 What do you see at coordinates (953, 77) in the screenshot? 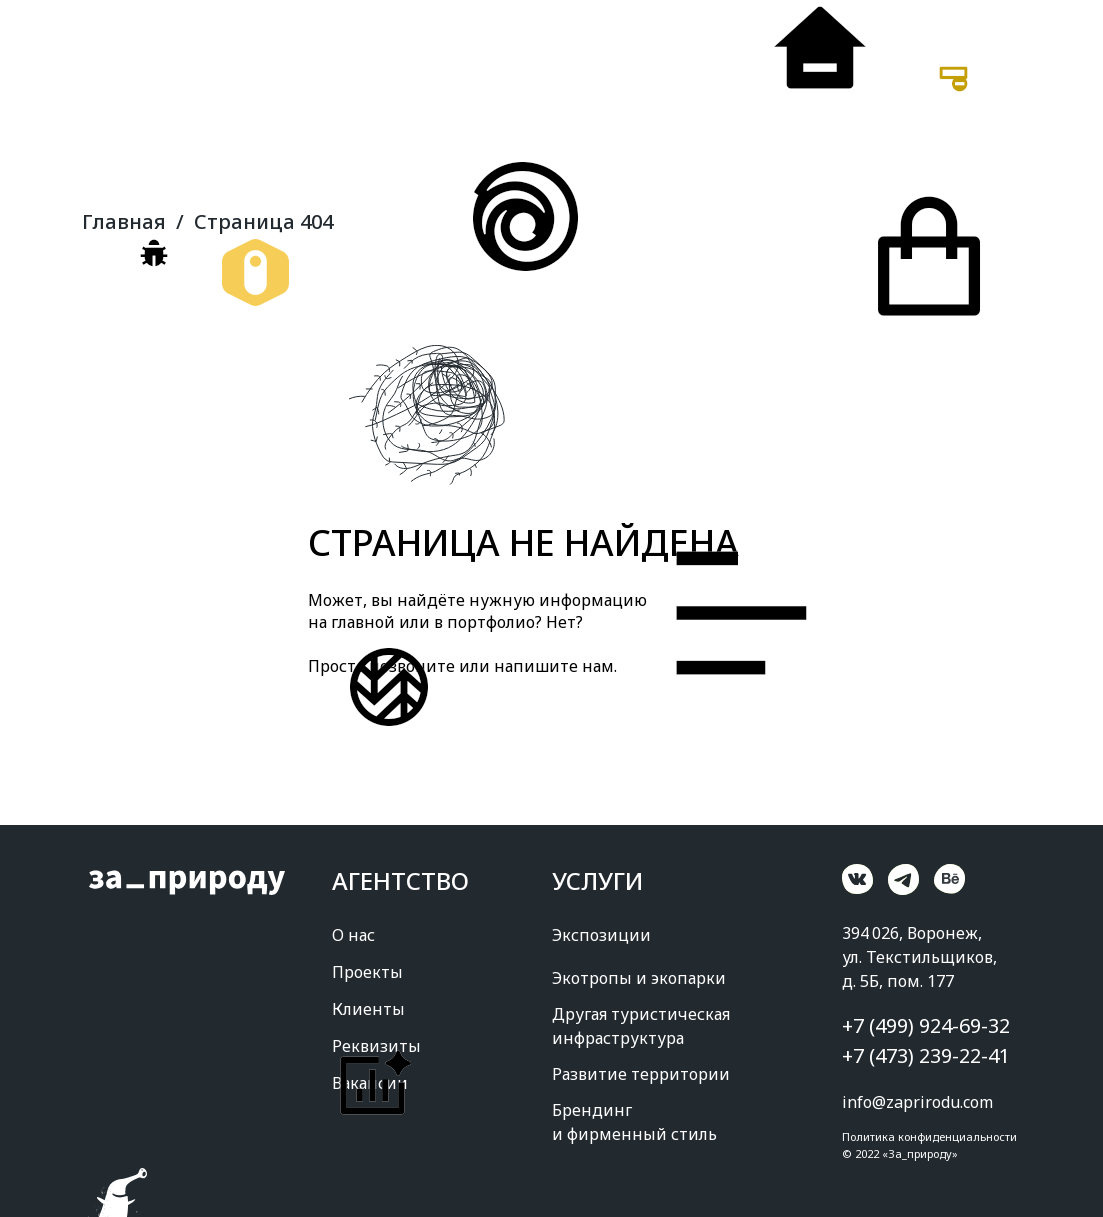
I see `delete a row from a table or spreadsheet` at bounding box center [953, 77].